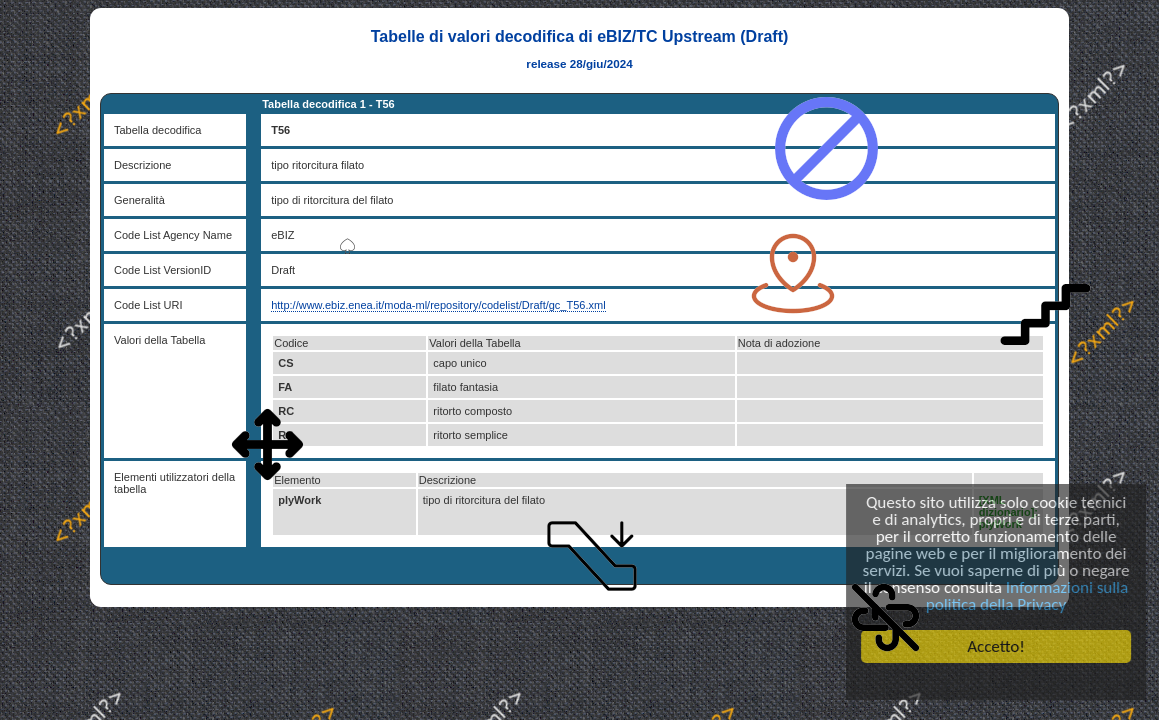 The image size is (1159, 720). What do you see at coordinates (1045, 314) in the screenshot?
I see `view steps or stairs in a building map` at bounding box center [1045, 314].